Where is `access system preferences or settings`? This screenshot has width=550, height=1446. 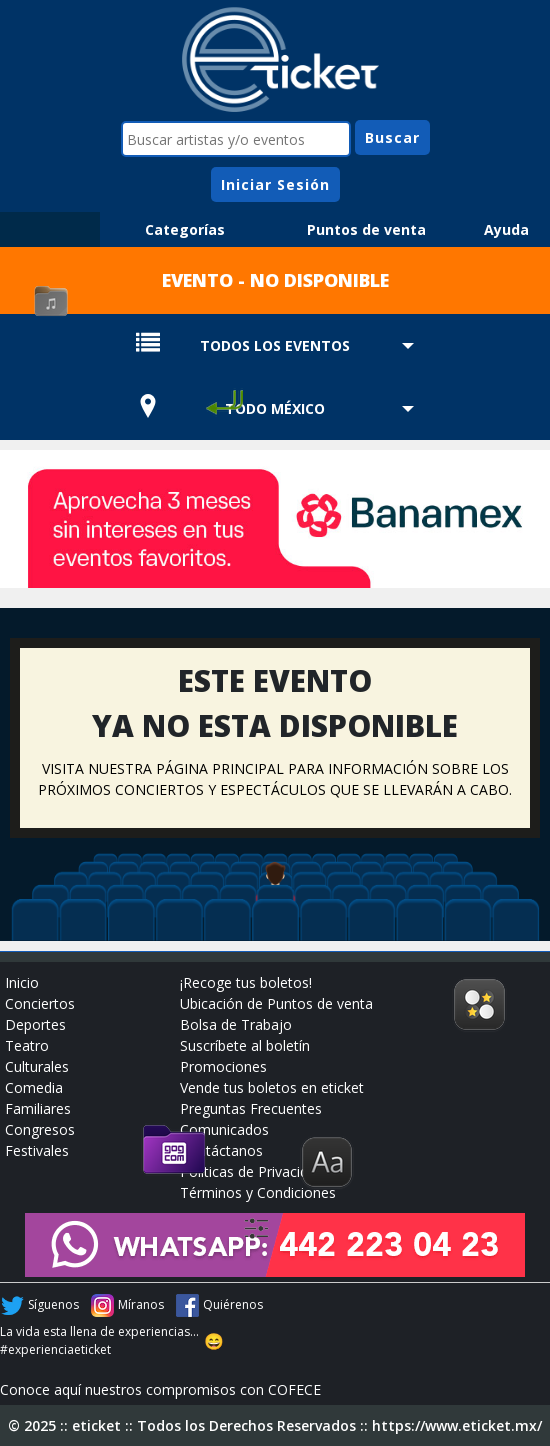
access system preferences or settings is located at coordinates (256, 1228).